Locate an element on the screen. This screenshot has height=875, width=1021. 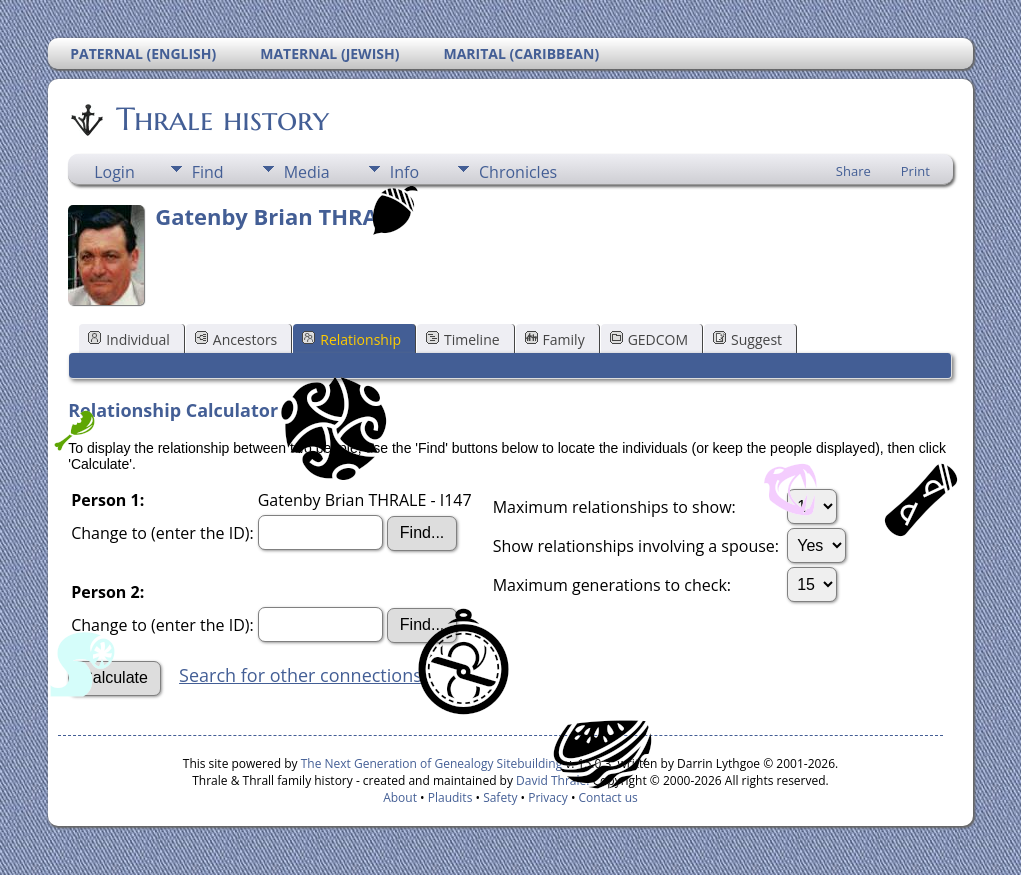
access snowboarding or winter sports content is located at coordinates (921, 500).